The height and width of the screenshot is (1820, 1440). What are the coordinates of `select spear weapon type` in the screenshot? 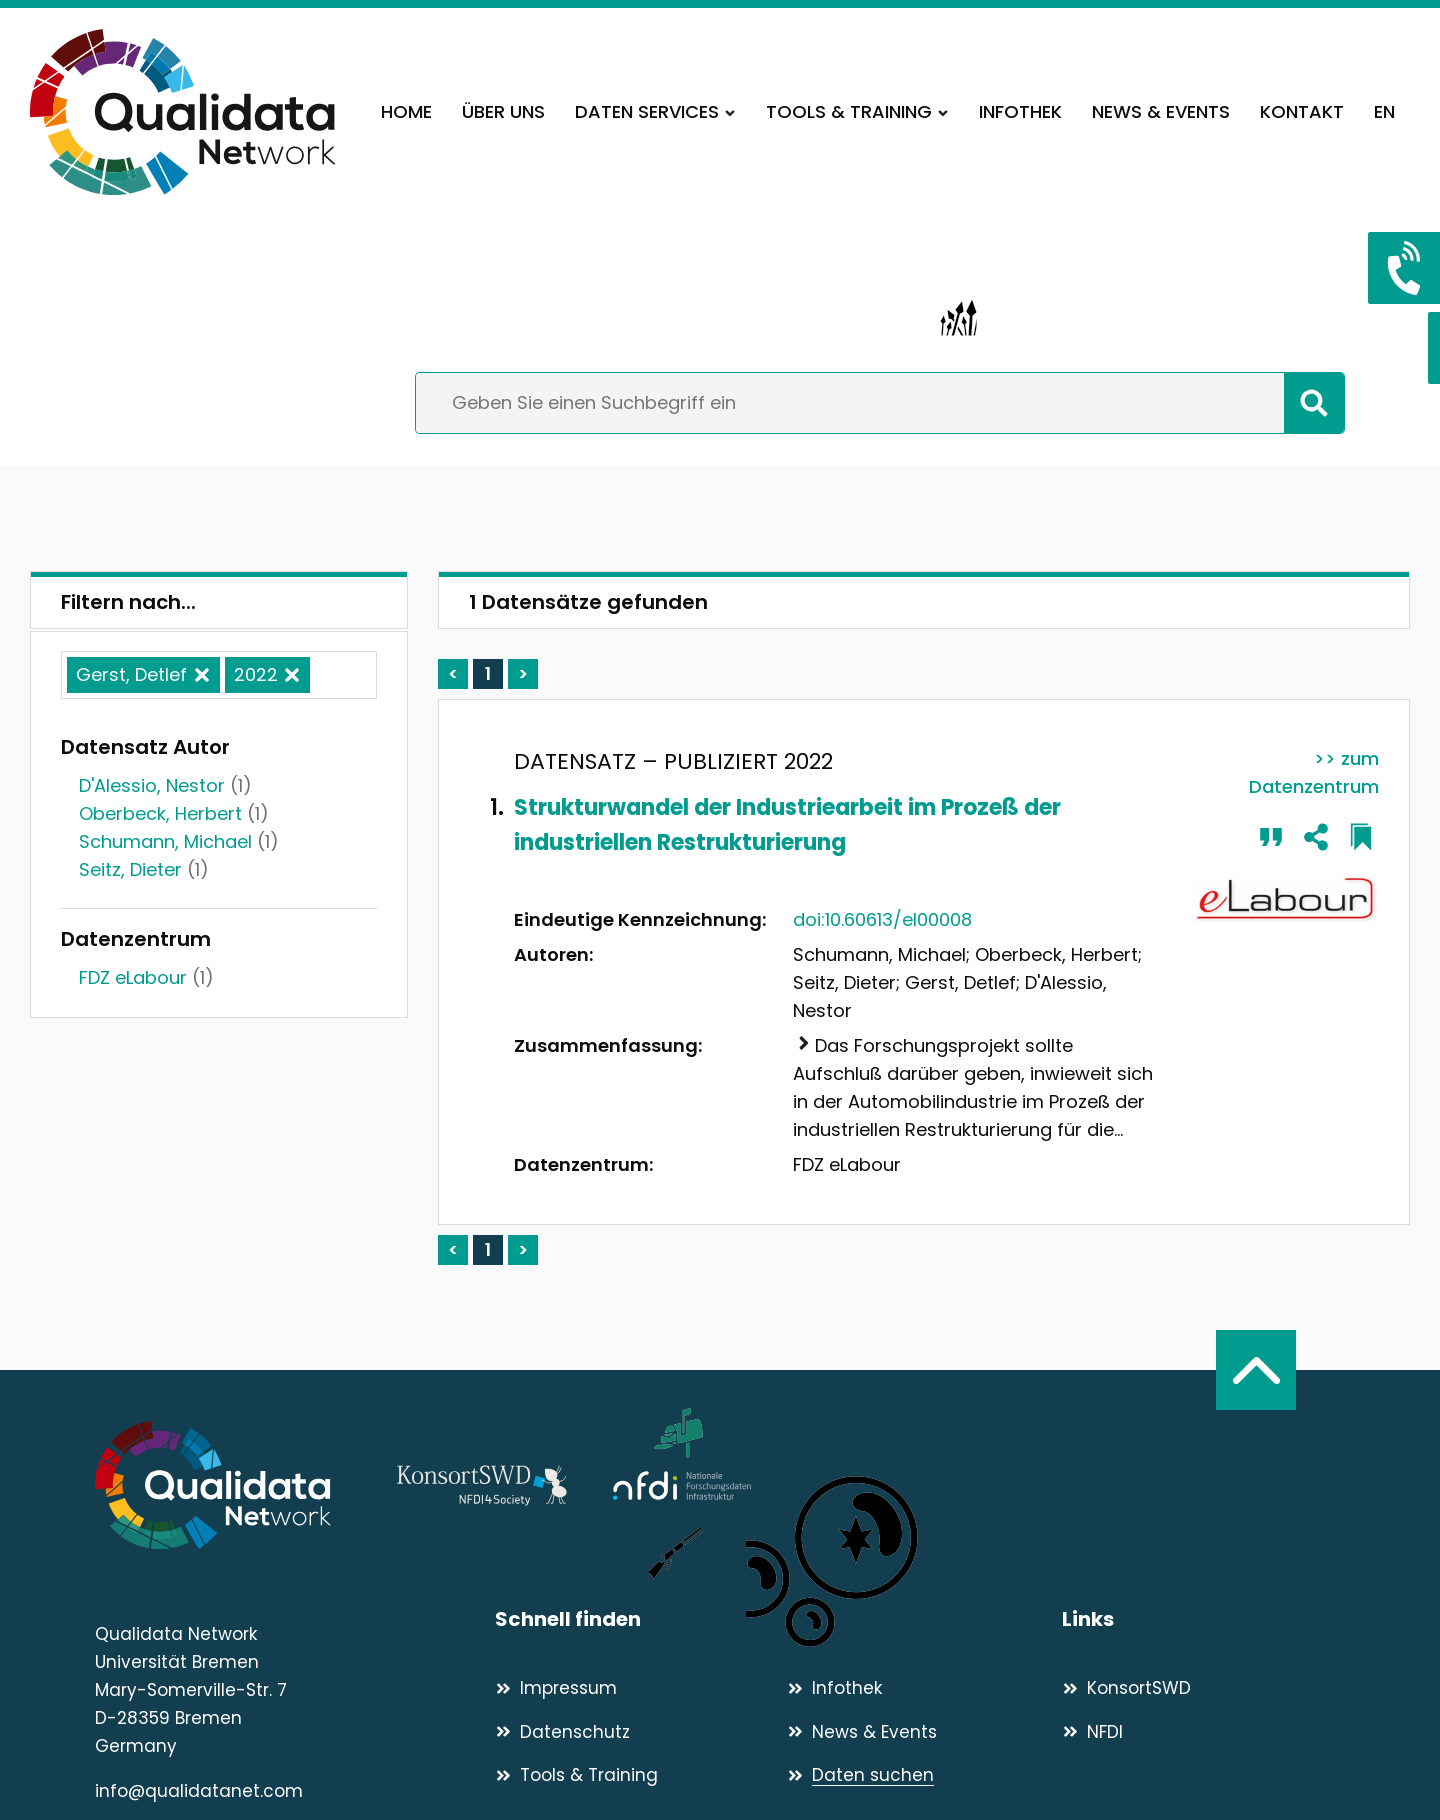 It's located at (958, 317).